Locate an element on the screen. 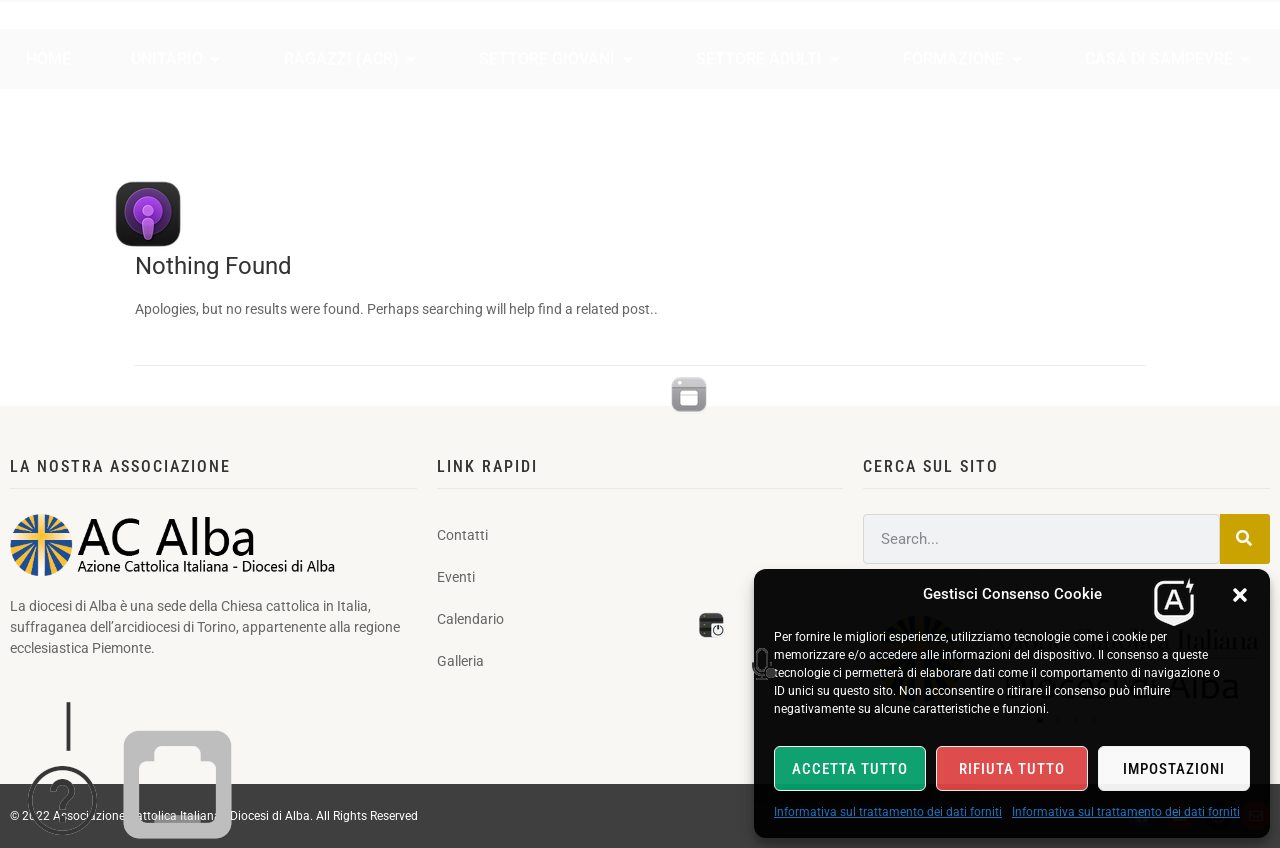 Image resolution: width=1280 pixels, height=848 pixels. open the podcasts app is located at coordinates (148, 214).